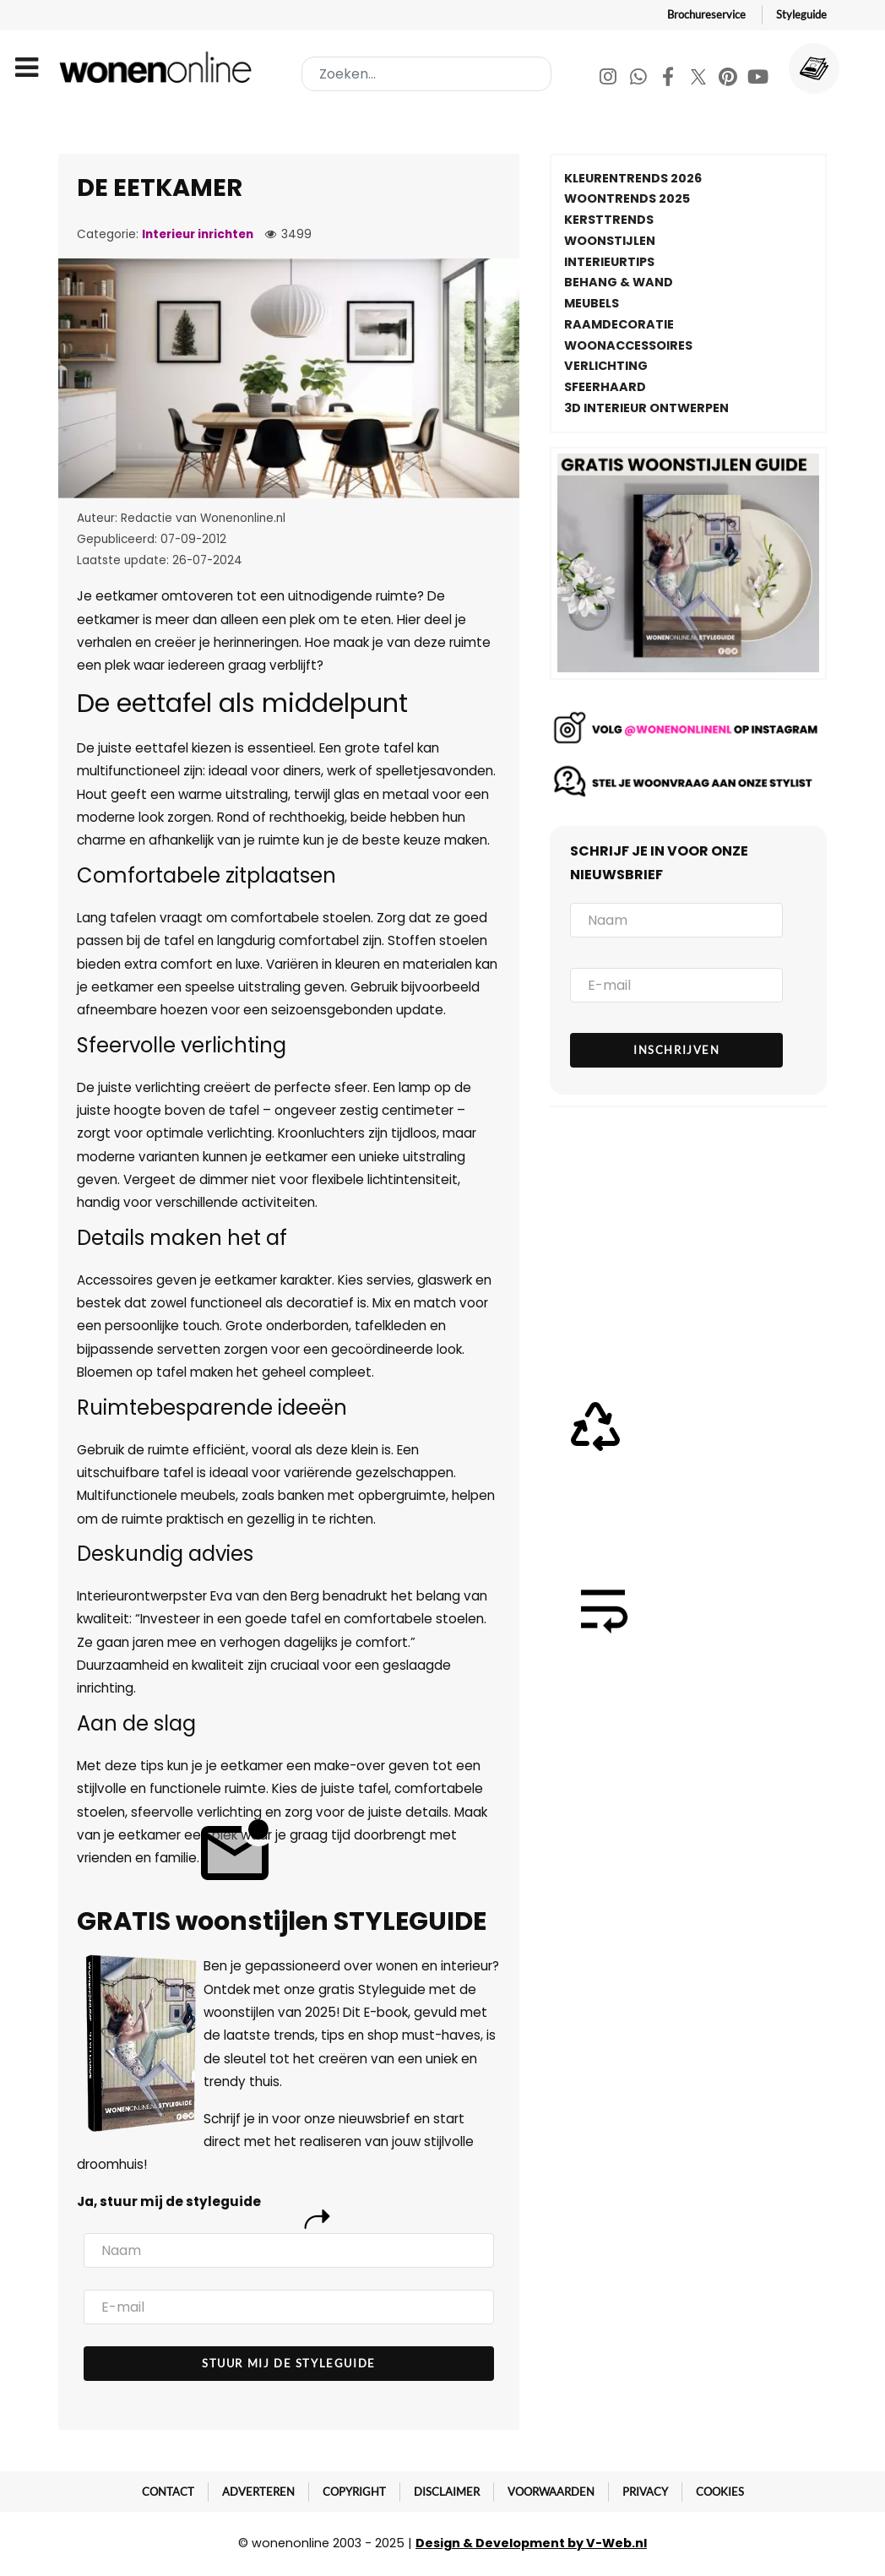 Image resolution: width=885 pixels, height=2576 pixels. I want to click on toggle text wrapping in a document, so click(603, 1609).